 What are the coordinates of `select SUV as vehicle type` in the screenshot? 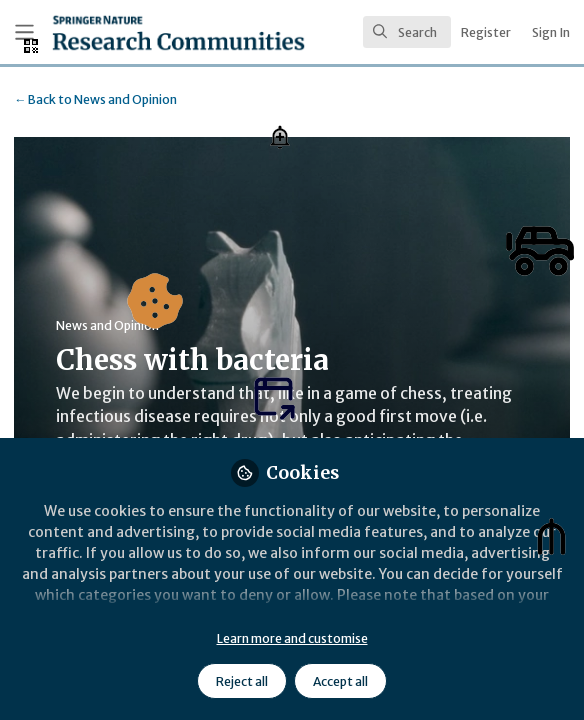 It's located at (540, 251).